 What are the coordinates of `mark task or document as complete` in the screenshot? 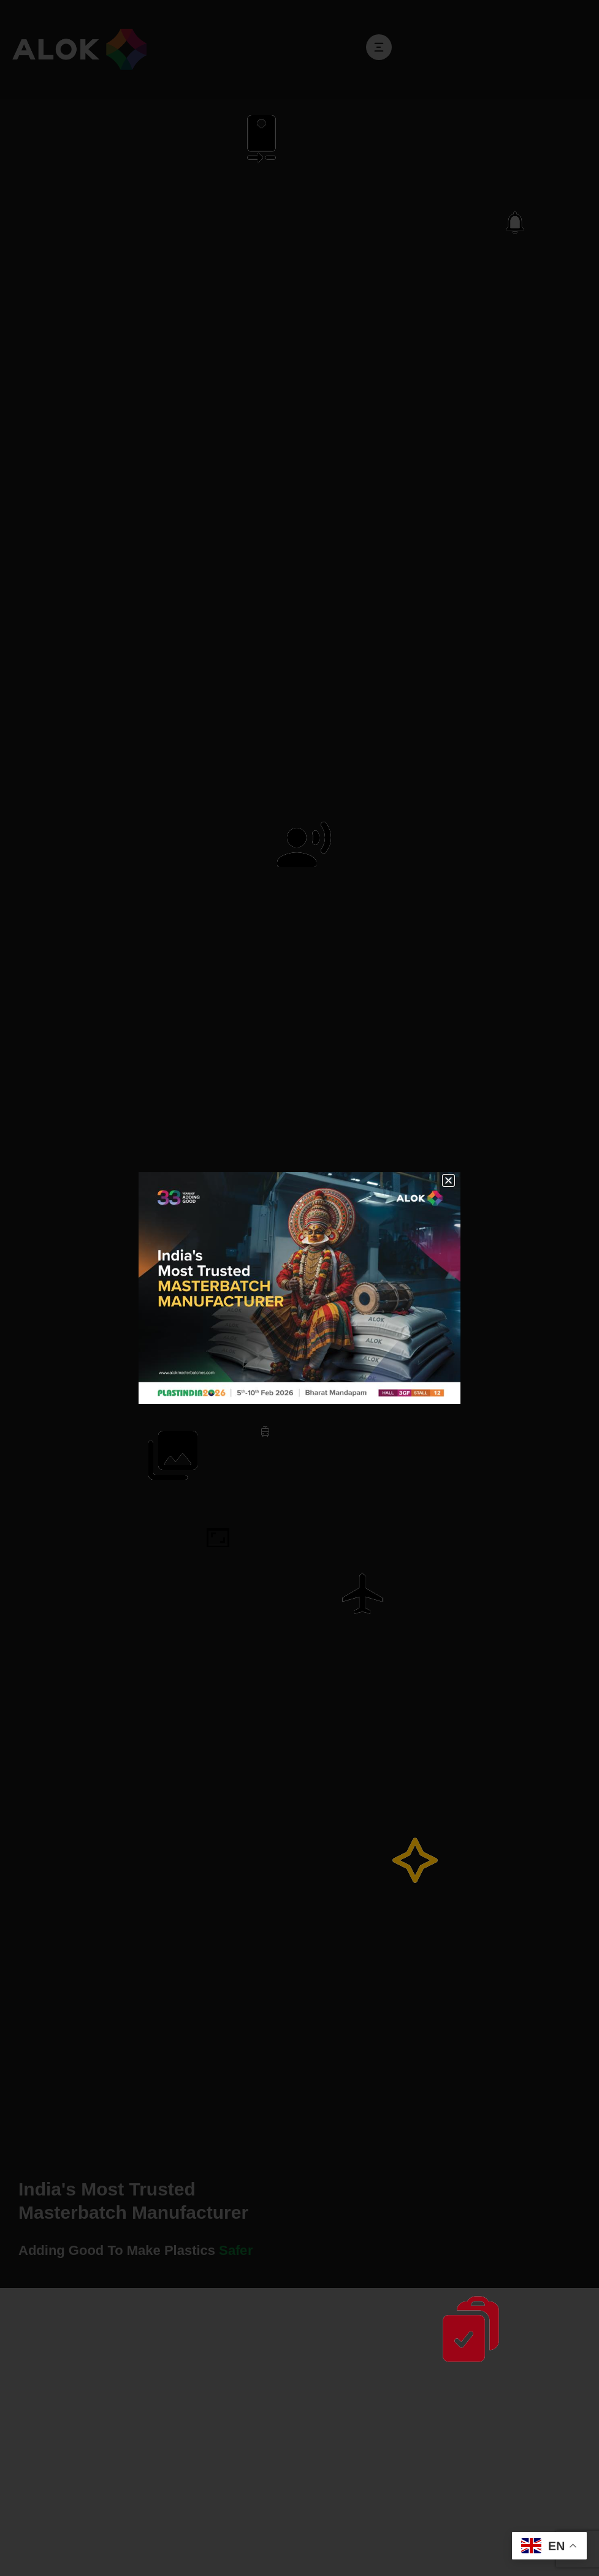 It's located at (471, 2329).